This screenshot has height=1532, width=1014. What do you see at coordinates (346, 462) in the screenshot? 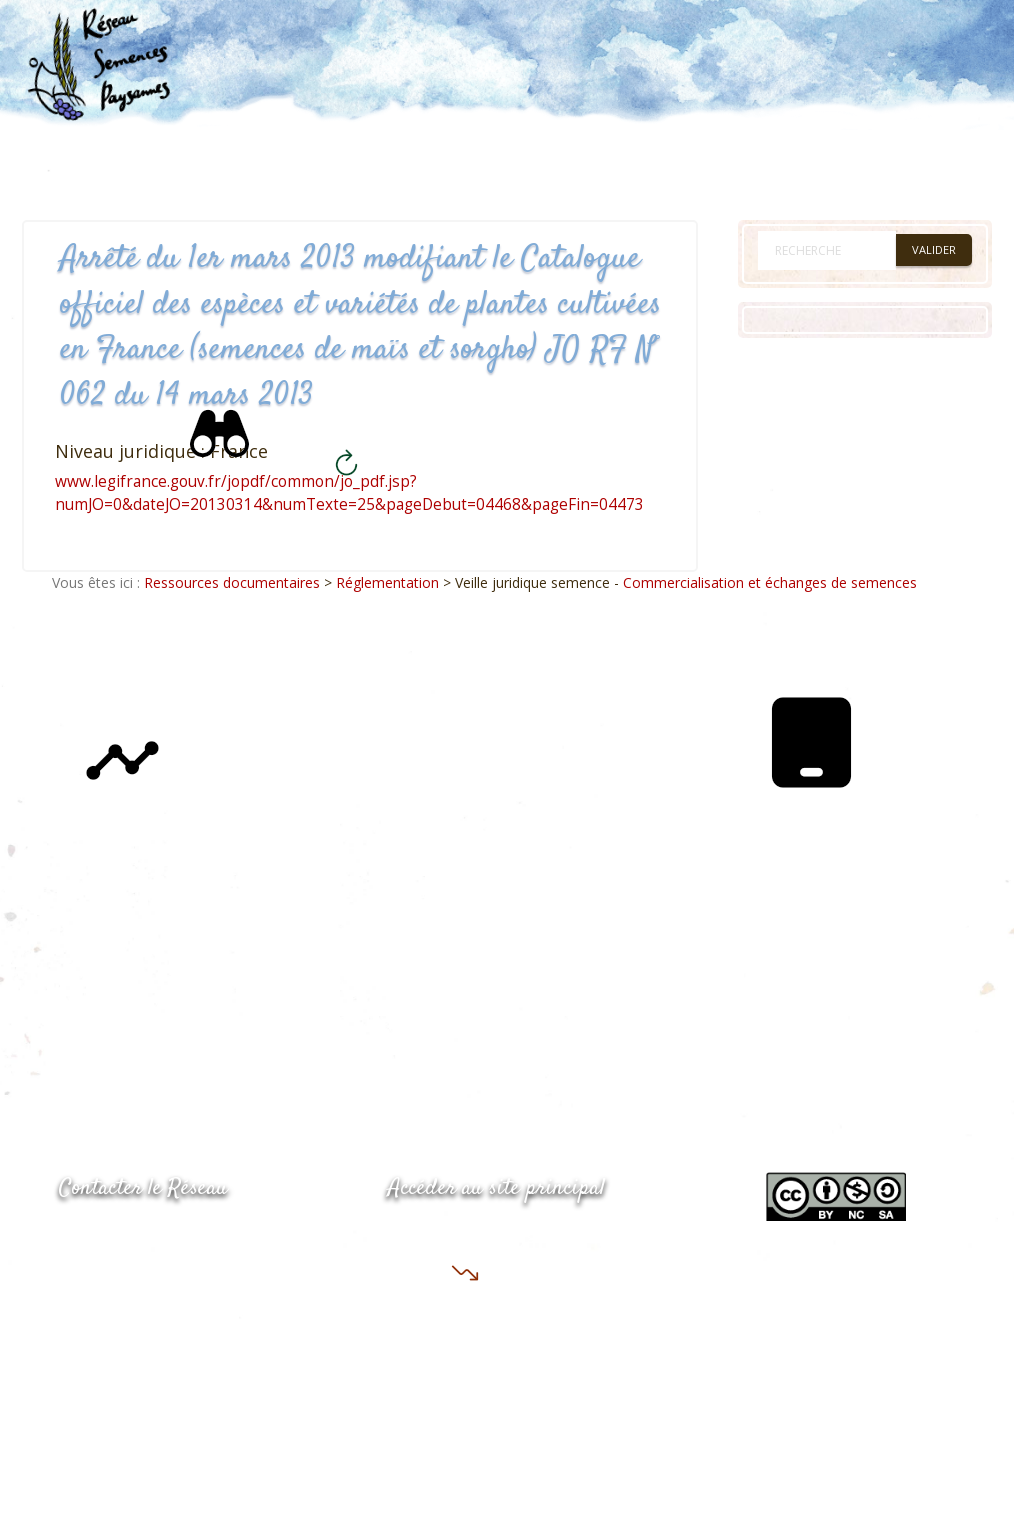
I see `refresh the current page or content` at bounding box center [346, 462].